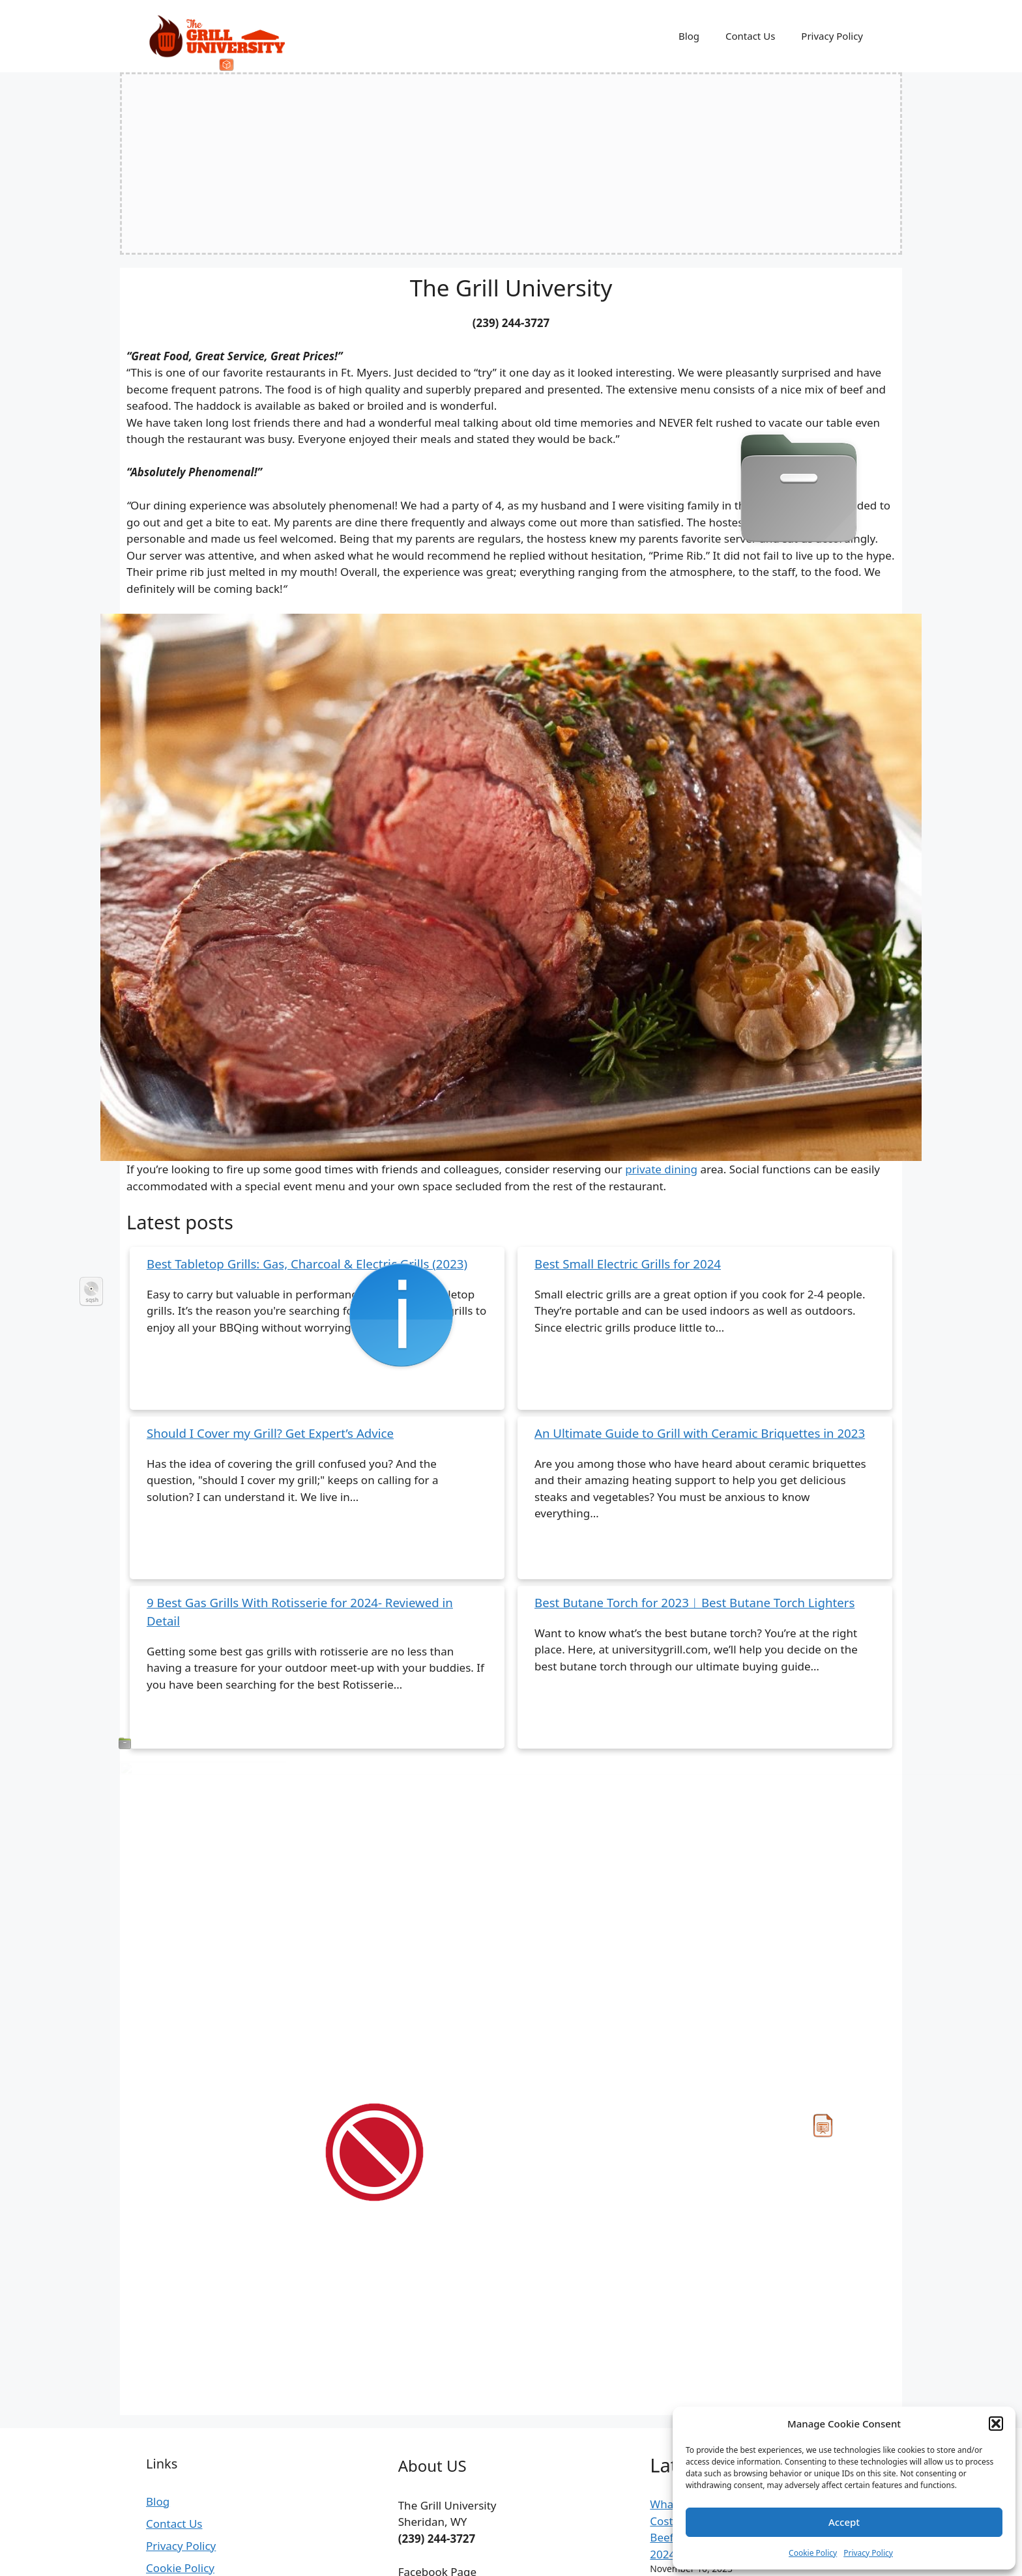 This screenshot has width=1022, height=2576. Describe the element at coordinates (401, 1315) in the screenshot. I see `indicates informational message or status` at that location.